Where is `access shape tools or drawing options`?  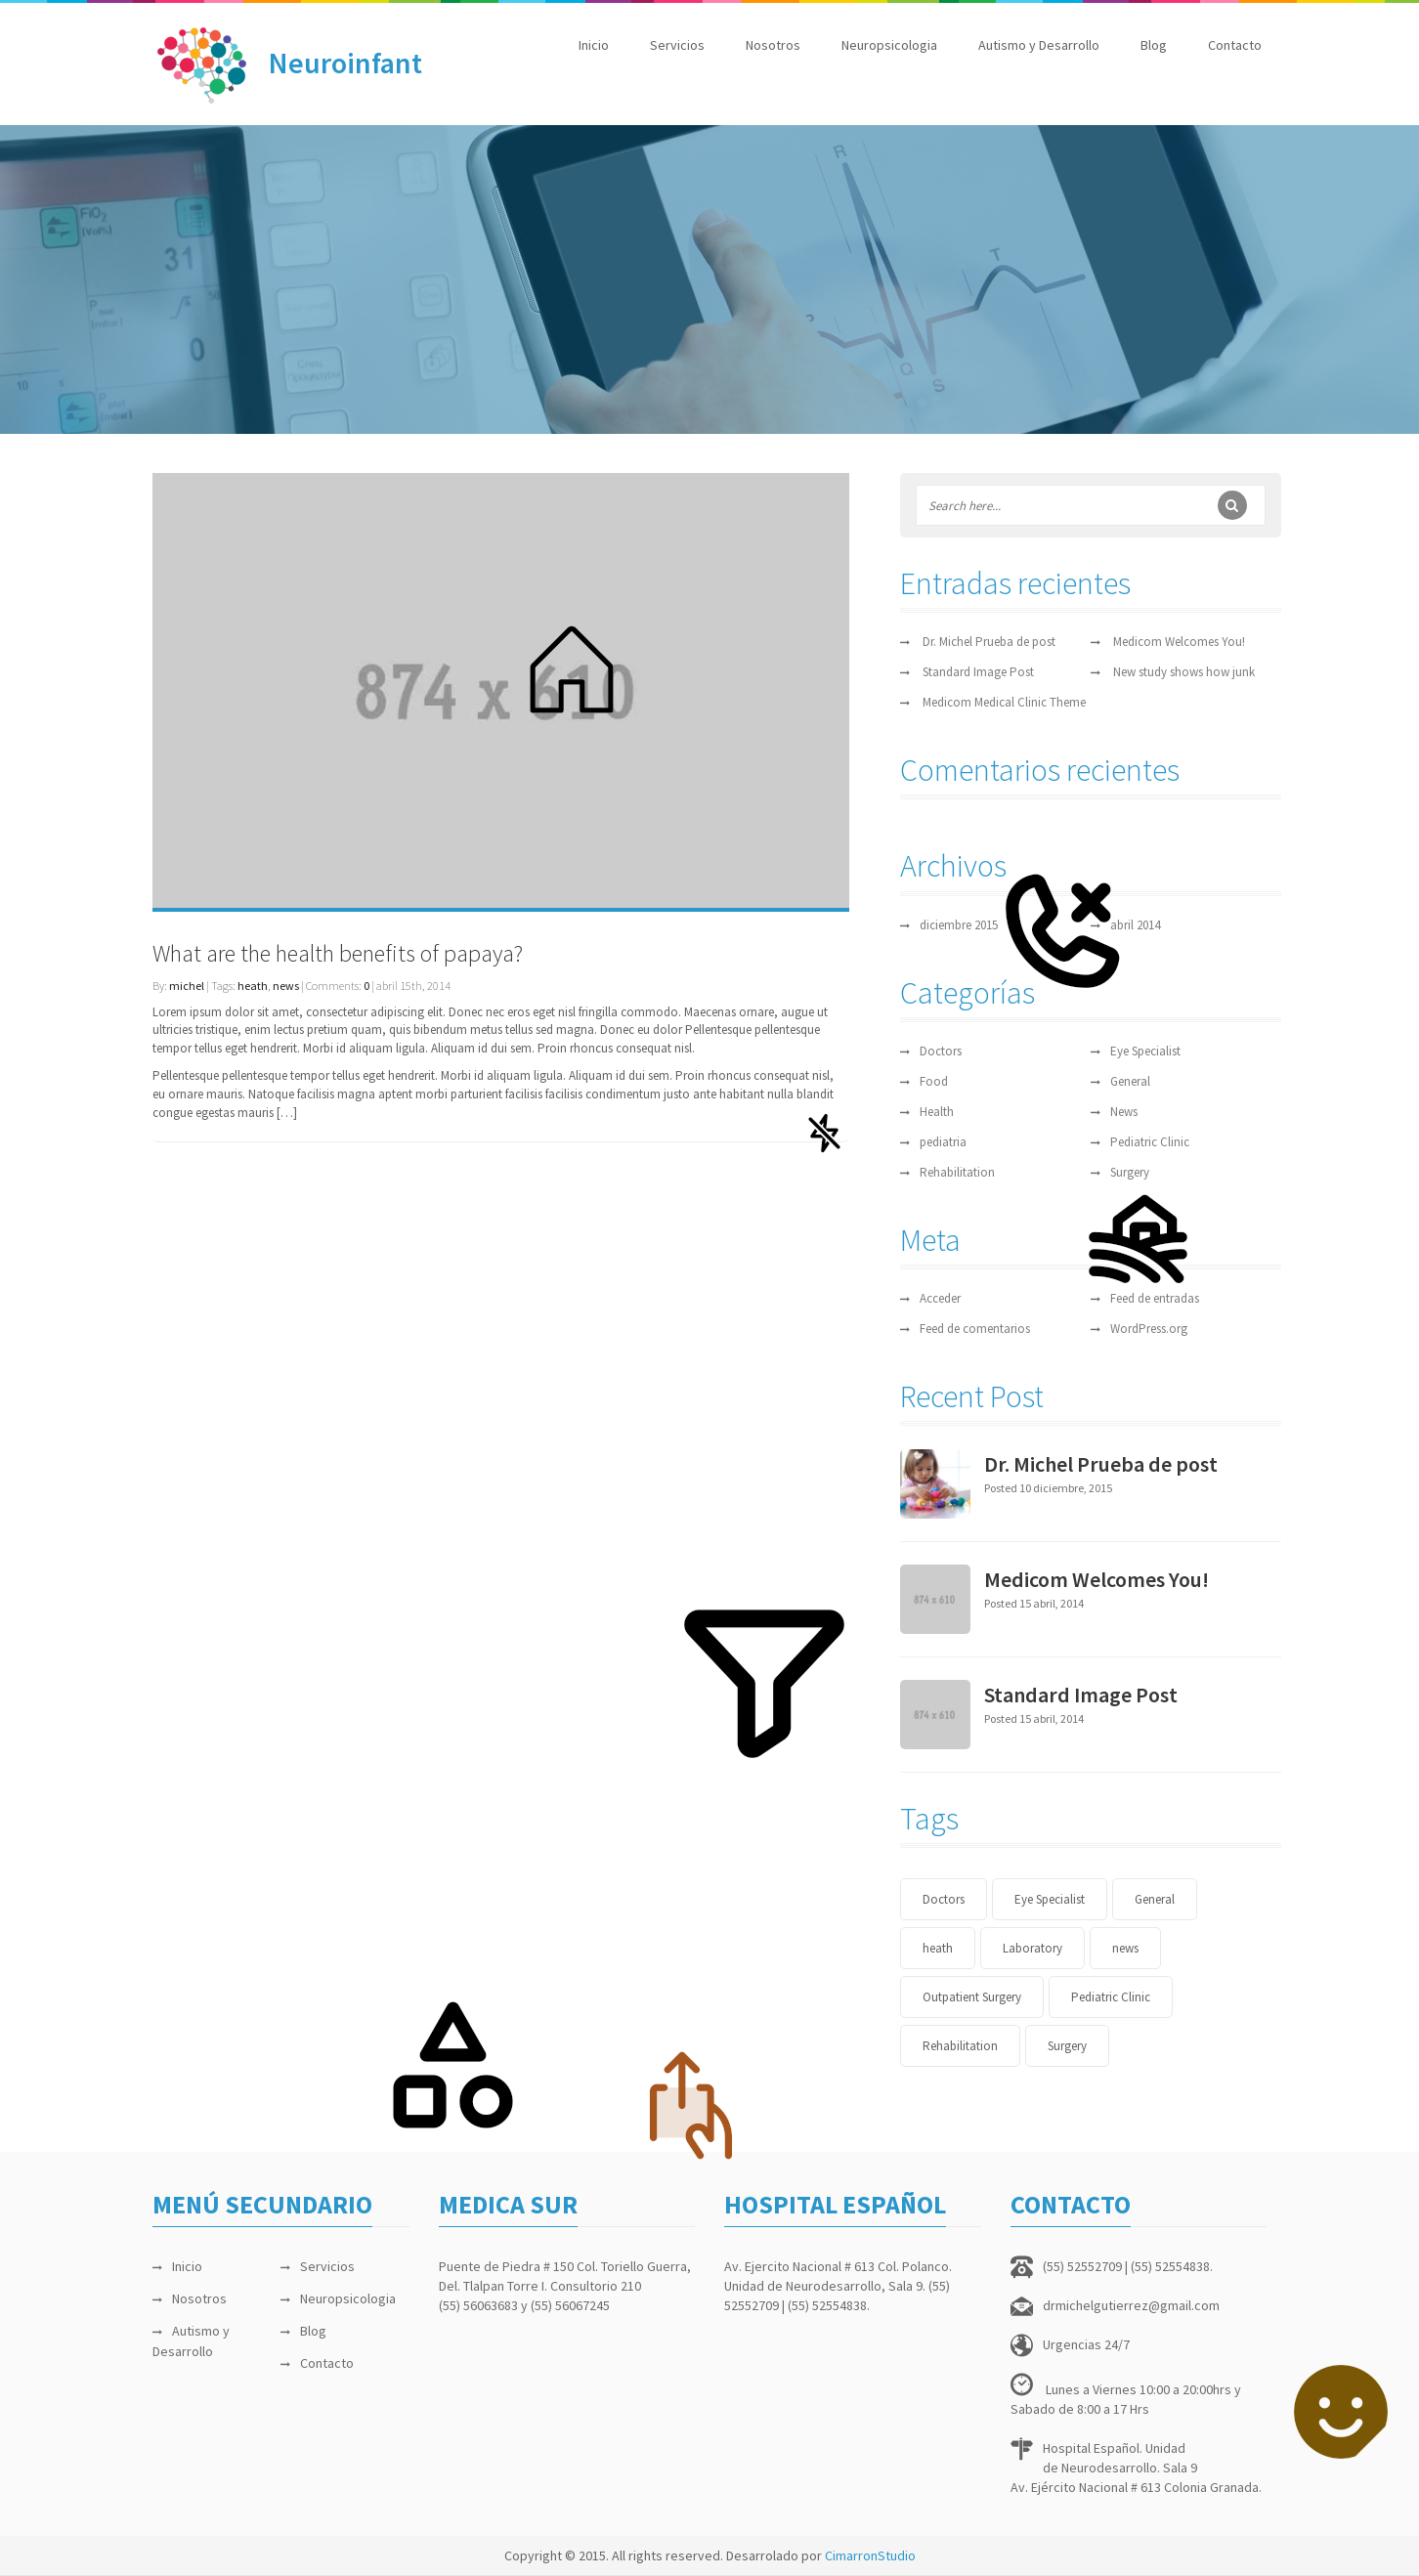 access shape tools or drawing options is located at coordinates (452, 2068).